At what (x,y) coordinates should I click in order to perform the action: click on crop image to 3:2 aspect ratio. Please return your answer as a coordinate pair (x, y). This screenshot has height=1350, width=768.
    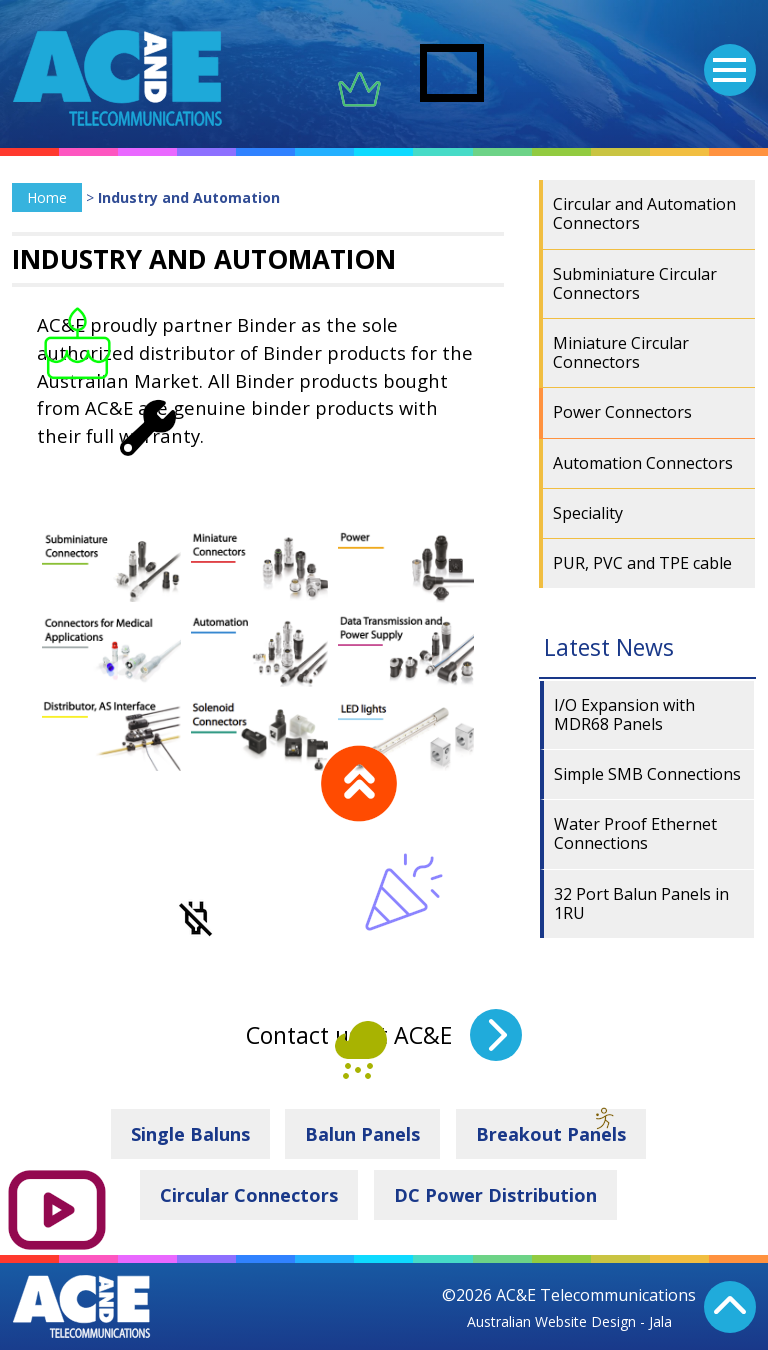
    Looking at the image, I should click on (452, 73).